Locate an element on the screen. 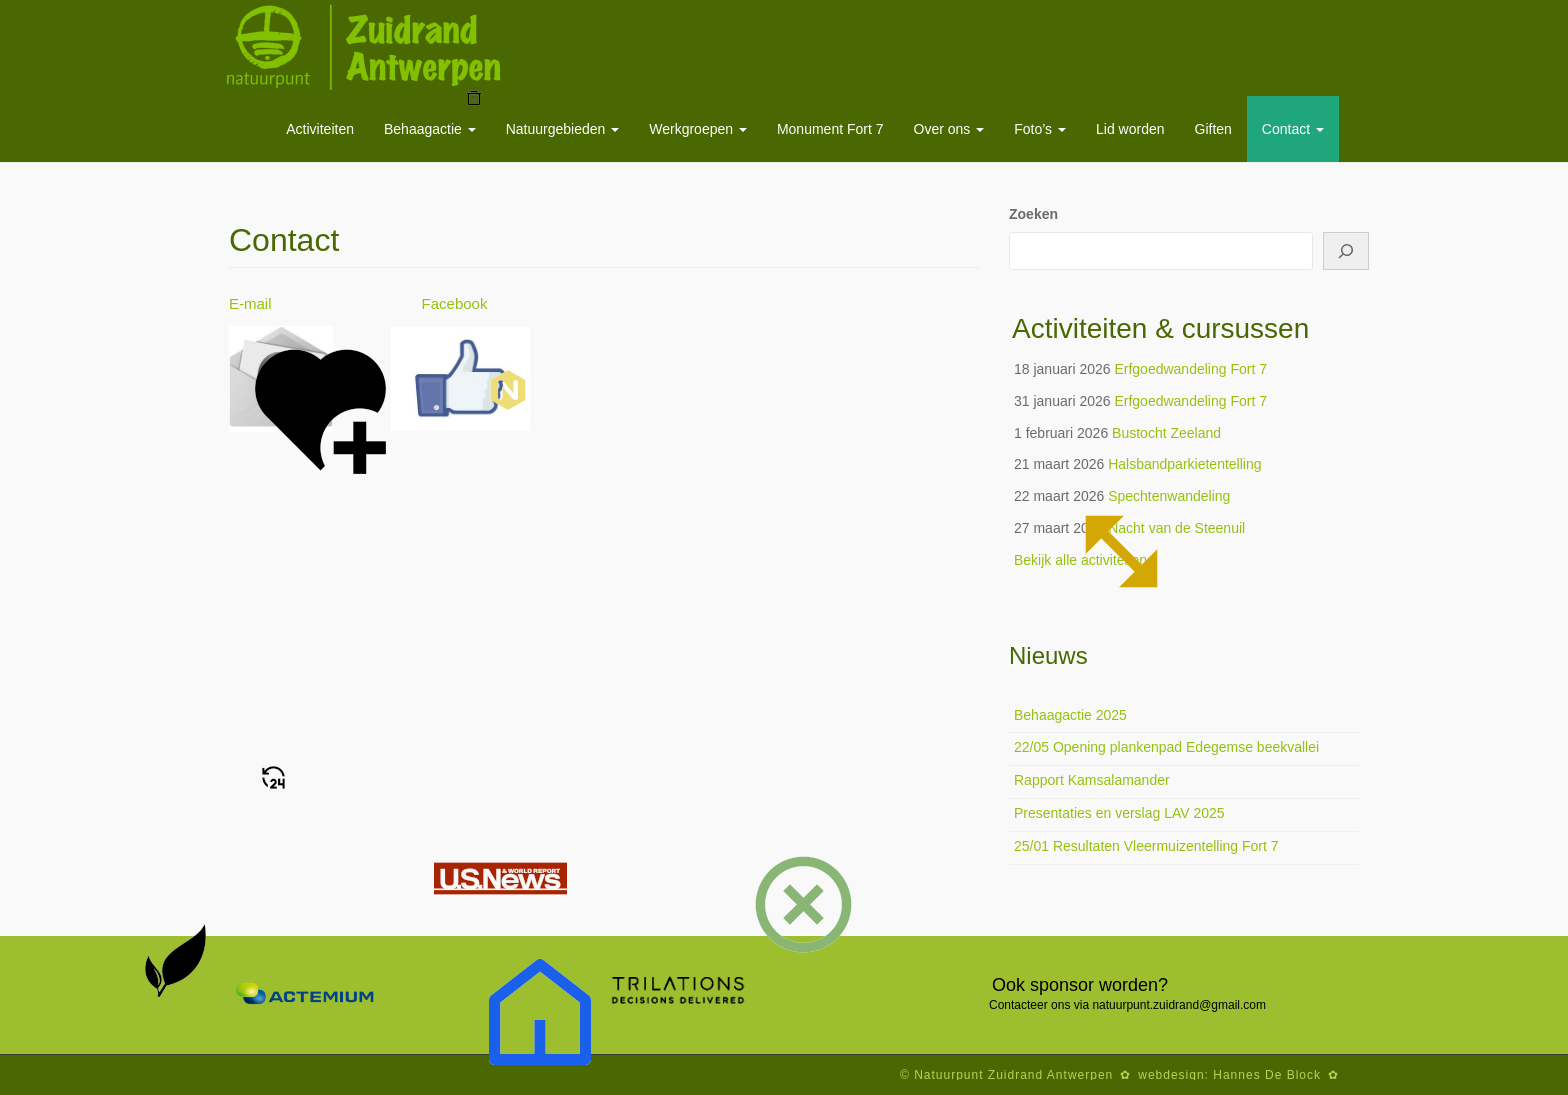 The width and height of the screenshot is (1568, 1095). delete selected item is located at coordinates (474, 98).